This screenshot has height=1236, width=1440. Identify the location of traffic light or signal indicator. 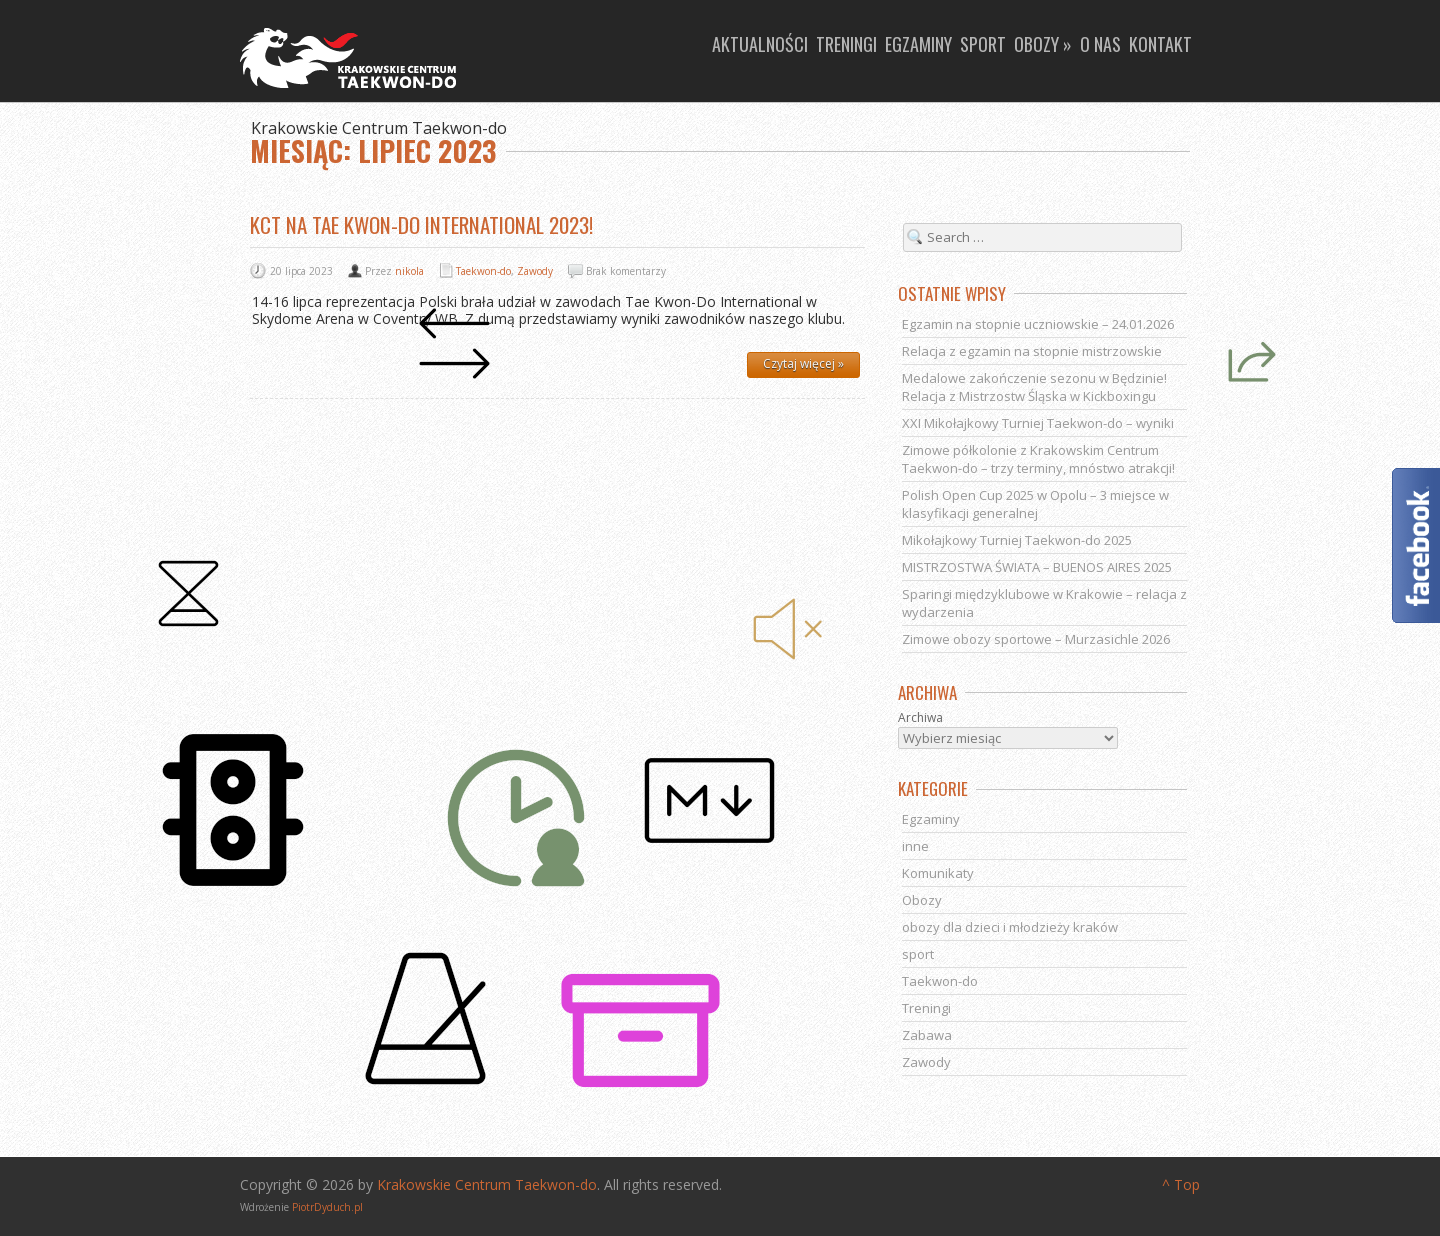
(233, 810).